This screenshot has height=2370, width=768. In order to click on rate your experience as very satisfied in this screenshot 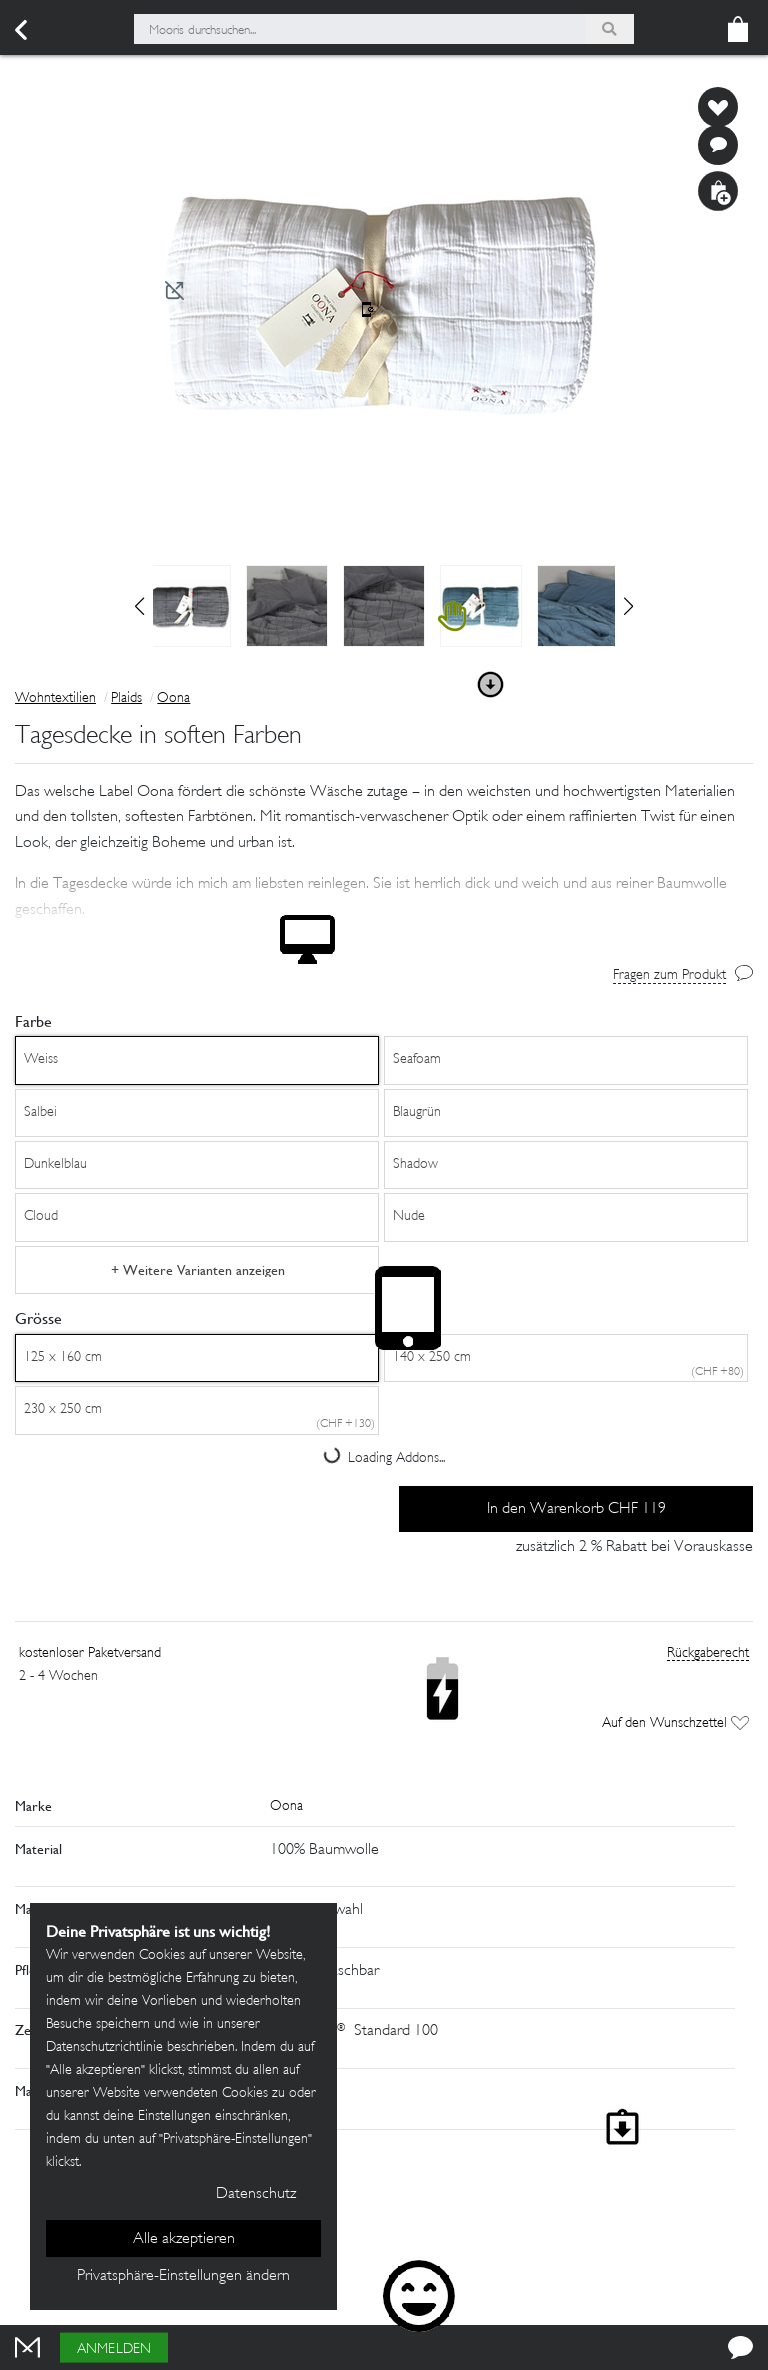, I will do `click(419, 2296)`.